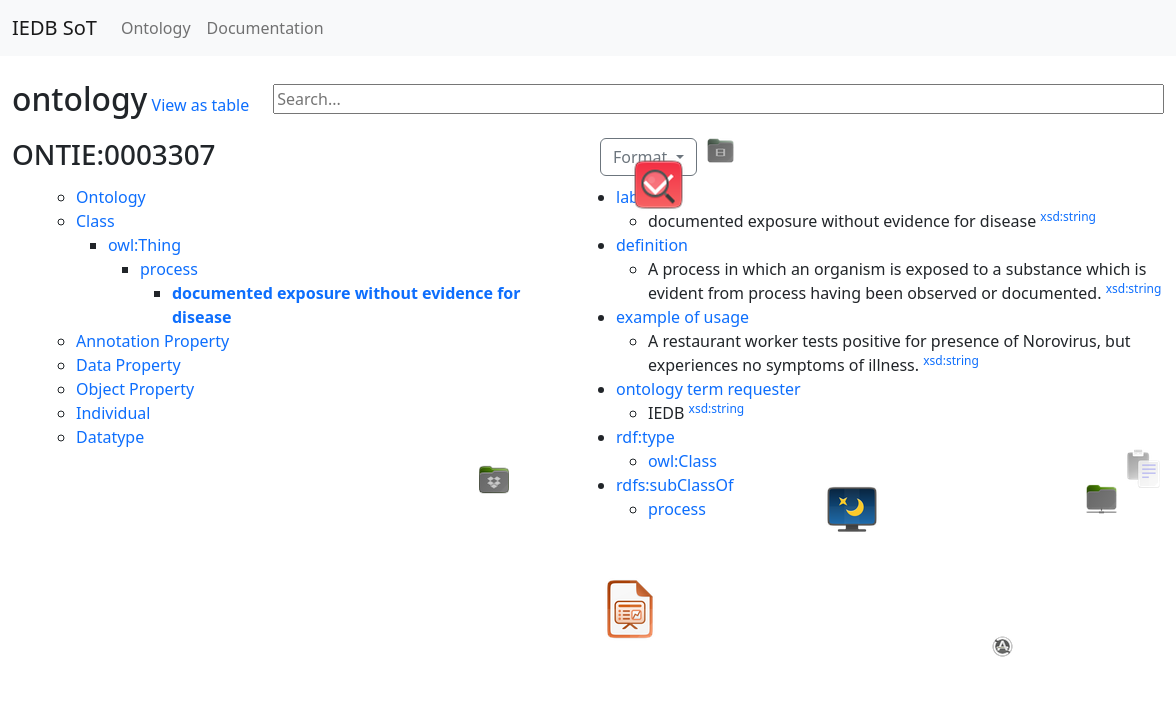 Image resolution: width=1176 pixels, height=720 pixels. What do you see at coordinates (720, 150) in the screenshot?
I see `open your videos folder` at bounding box center [720, 150].